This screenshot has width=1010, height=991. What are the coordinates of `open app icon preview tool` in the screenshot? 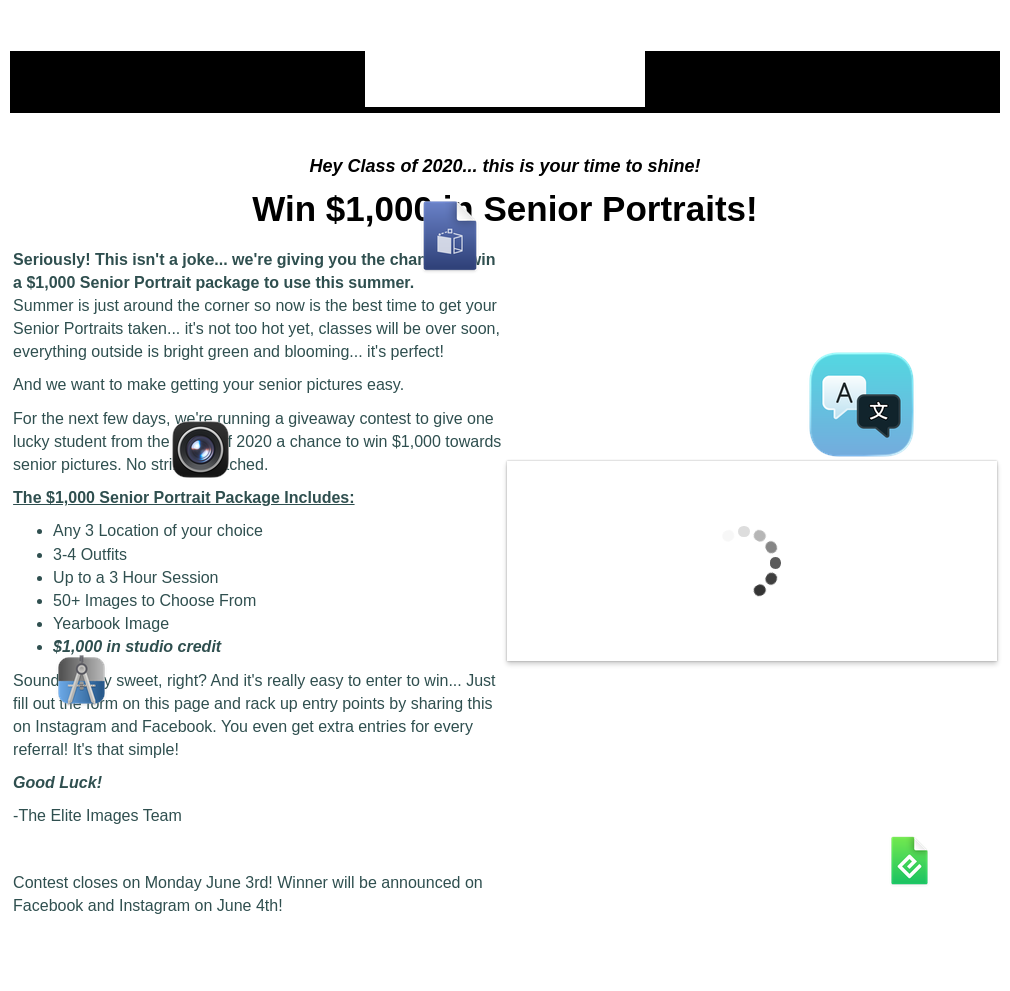 It's located at (81, 680).